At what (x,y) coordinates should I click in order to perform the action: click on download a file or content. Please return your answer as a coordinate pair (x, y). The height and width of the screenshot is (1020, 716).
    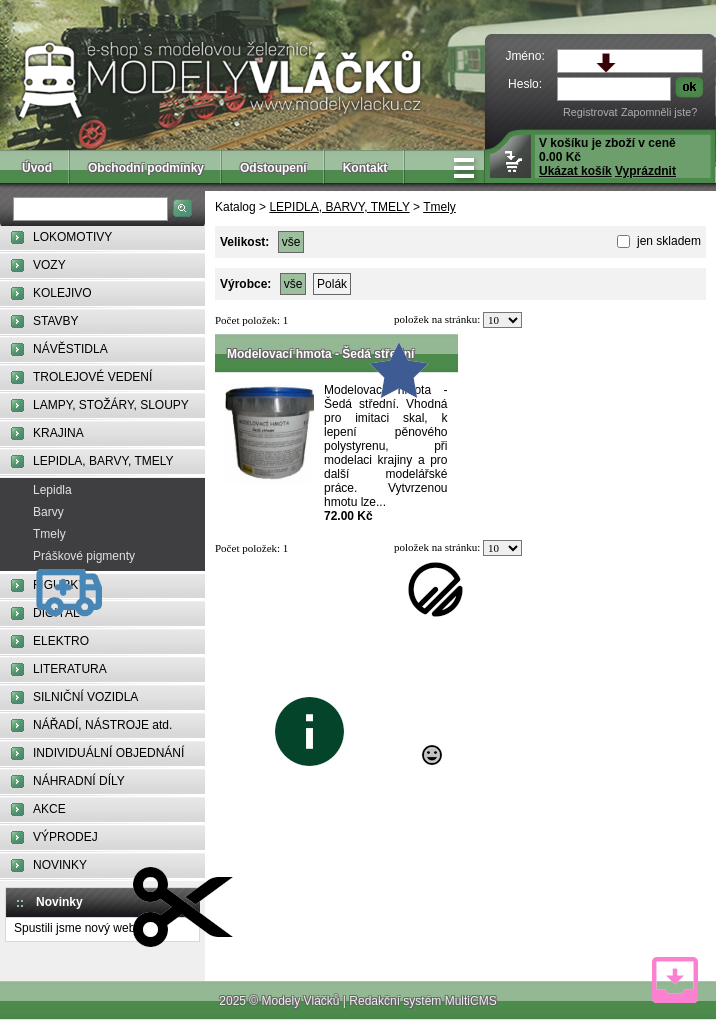
    Looking at the image, I should click on (606, 63).